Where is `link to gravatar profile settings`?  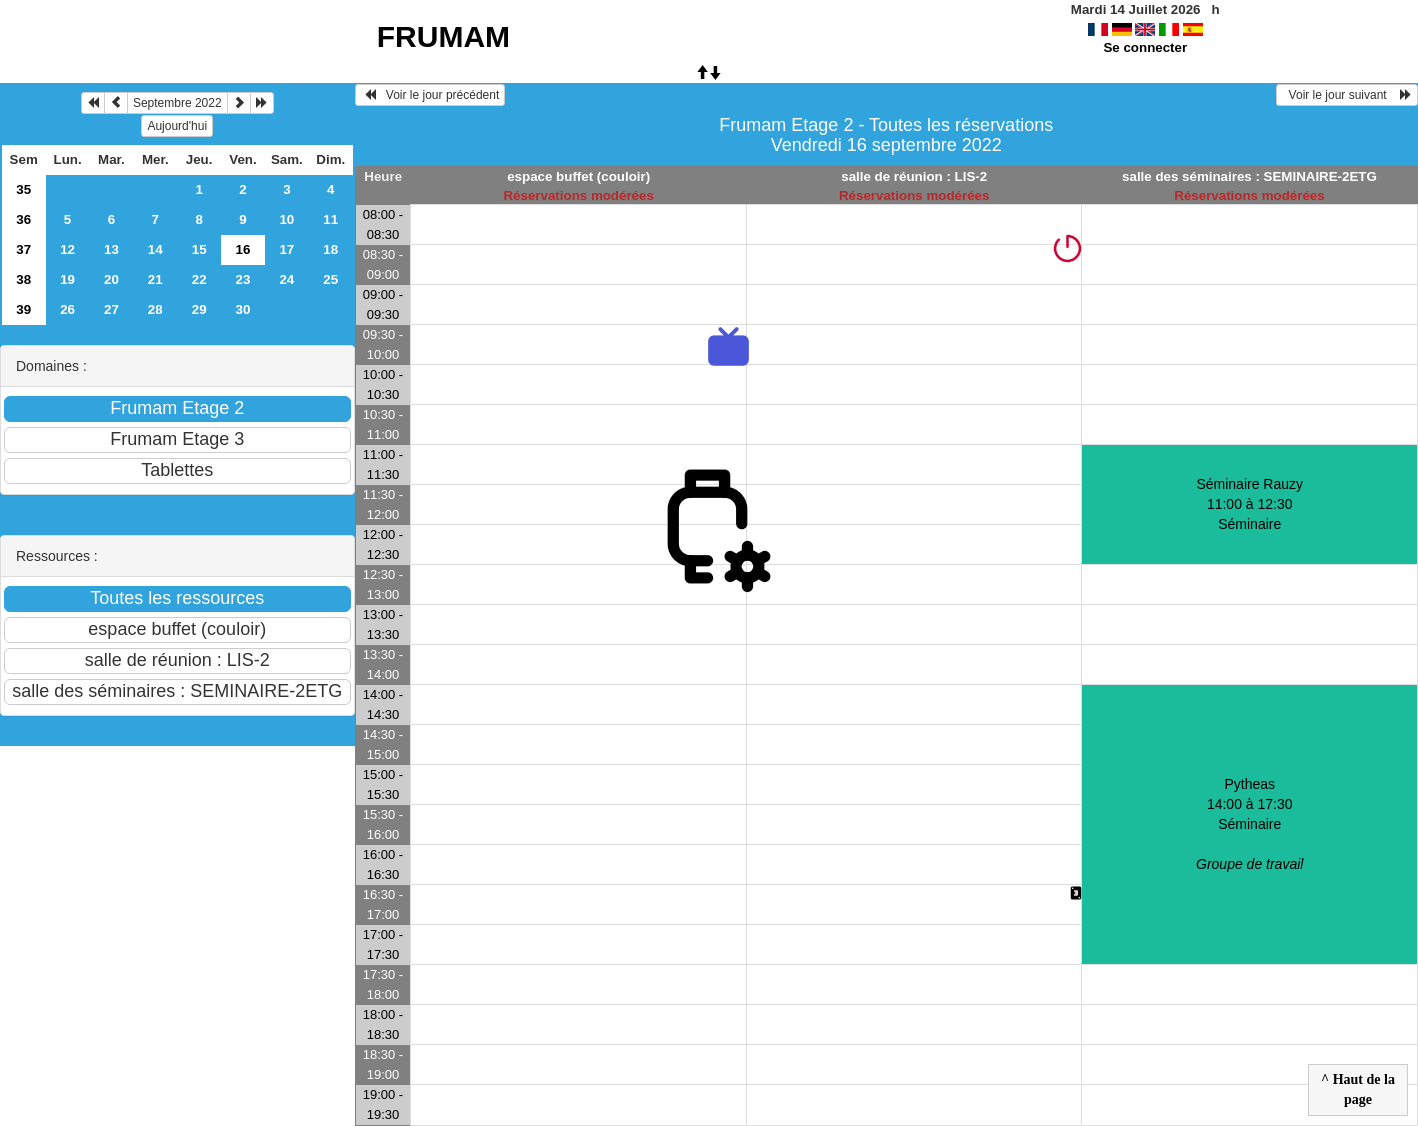 link to gravatar profile settings is located at coordinates (1067, 248).